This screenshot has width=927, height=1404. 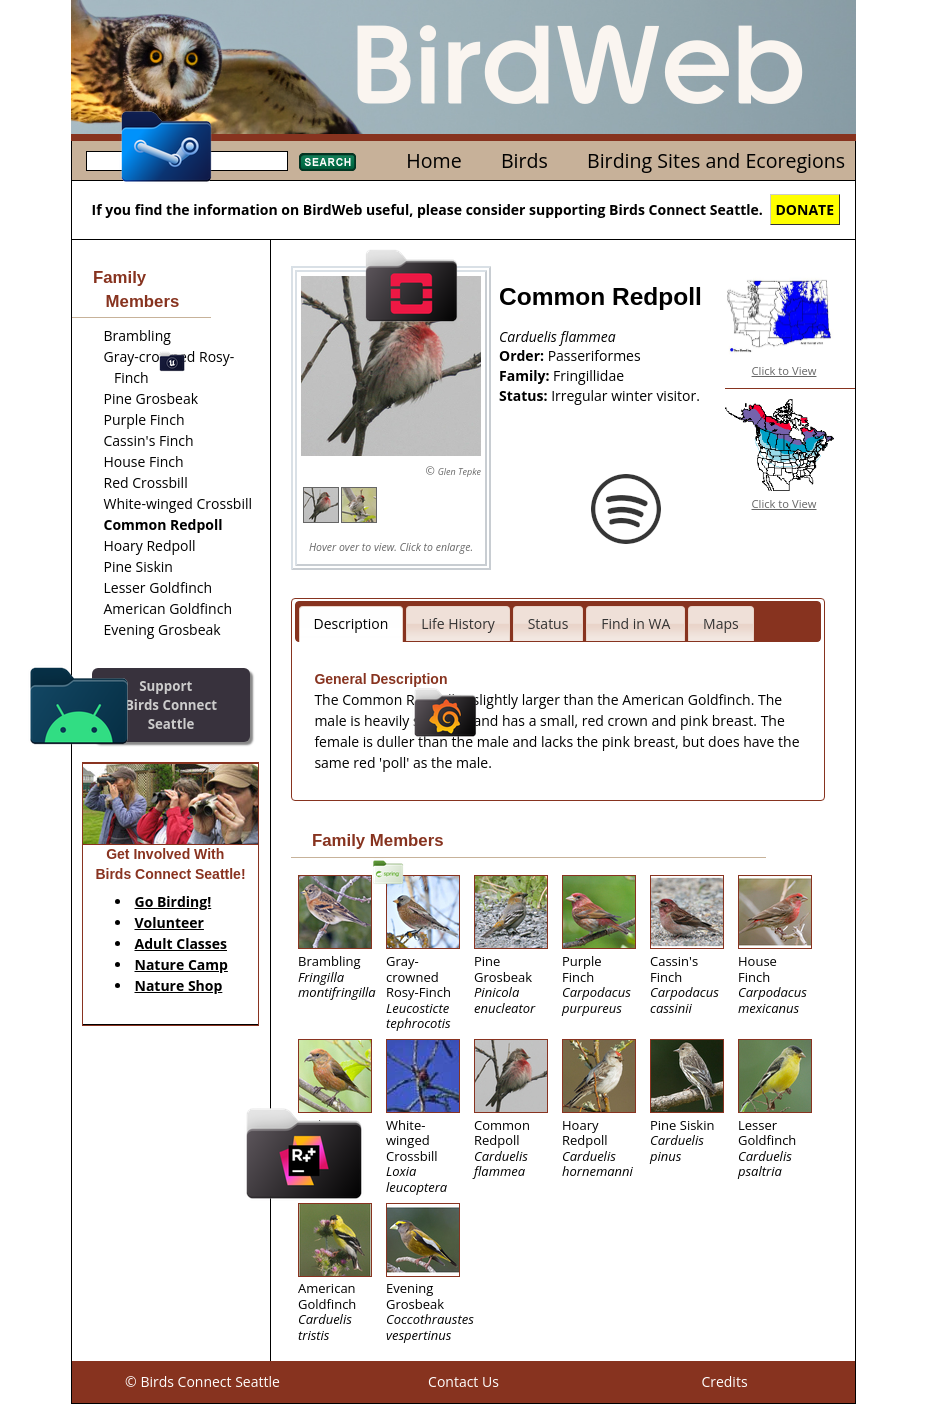 I want to click on open your Steam games folder, so click(x=166, y=149).